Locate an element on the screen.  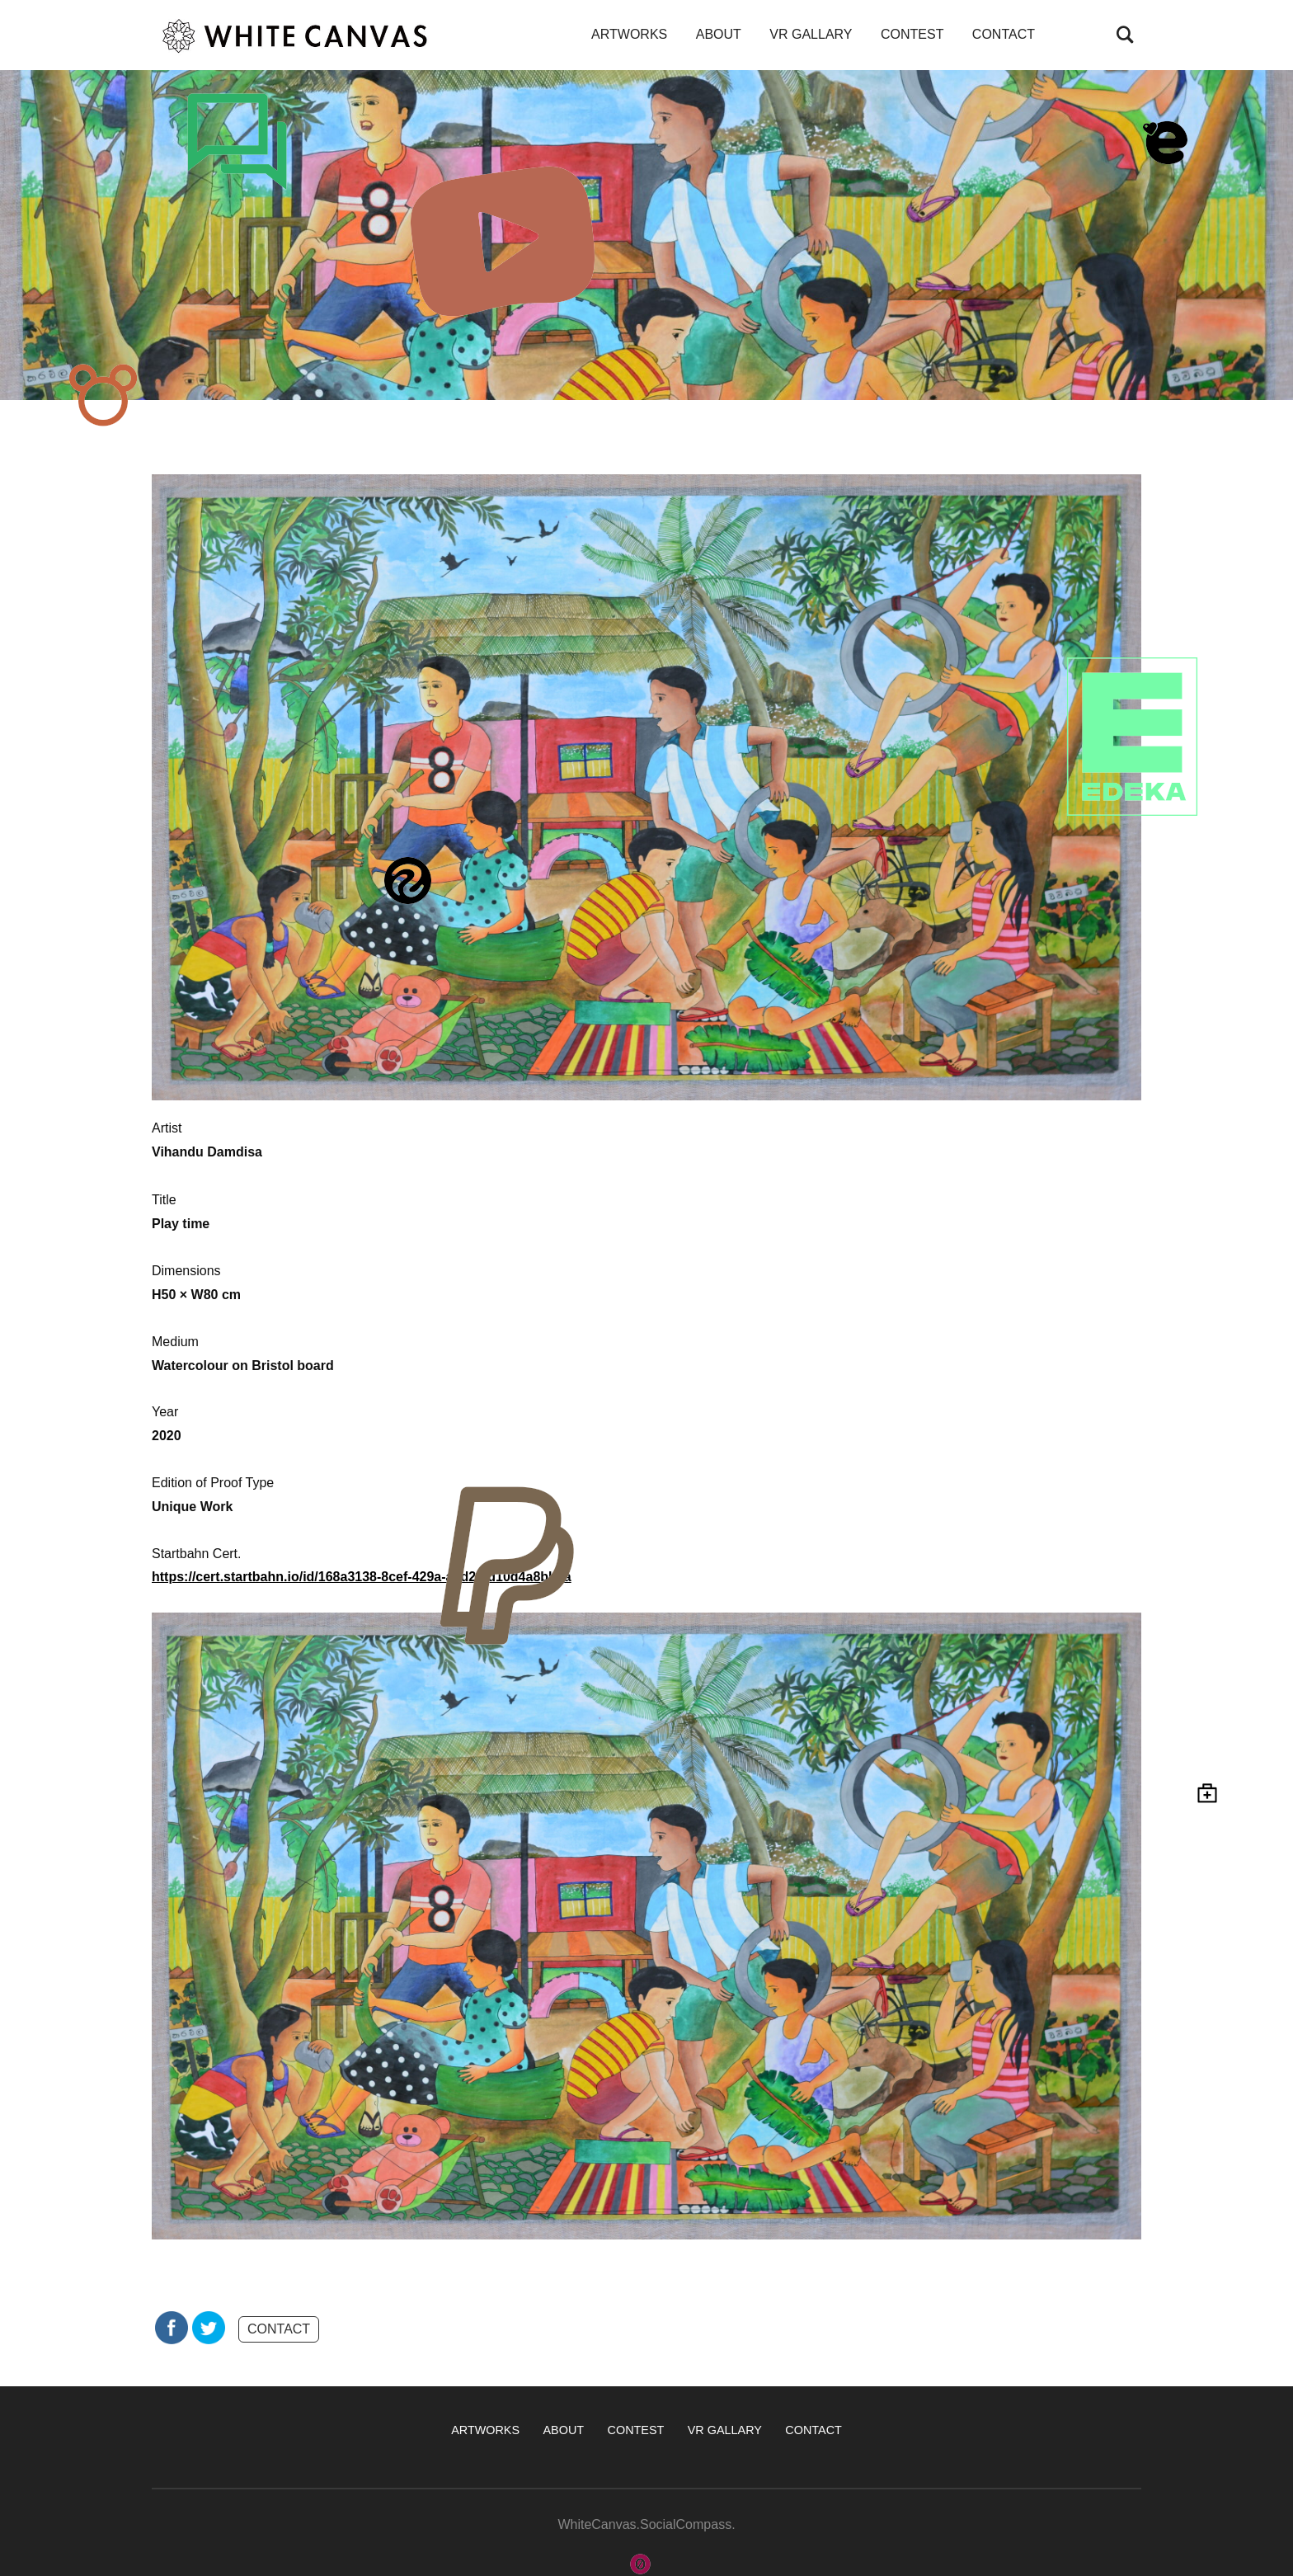
access first aid or medical resources is located at coordinates (1207, 1794).